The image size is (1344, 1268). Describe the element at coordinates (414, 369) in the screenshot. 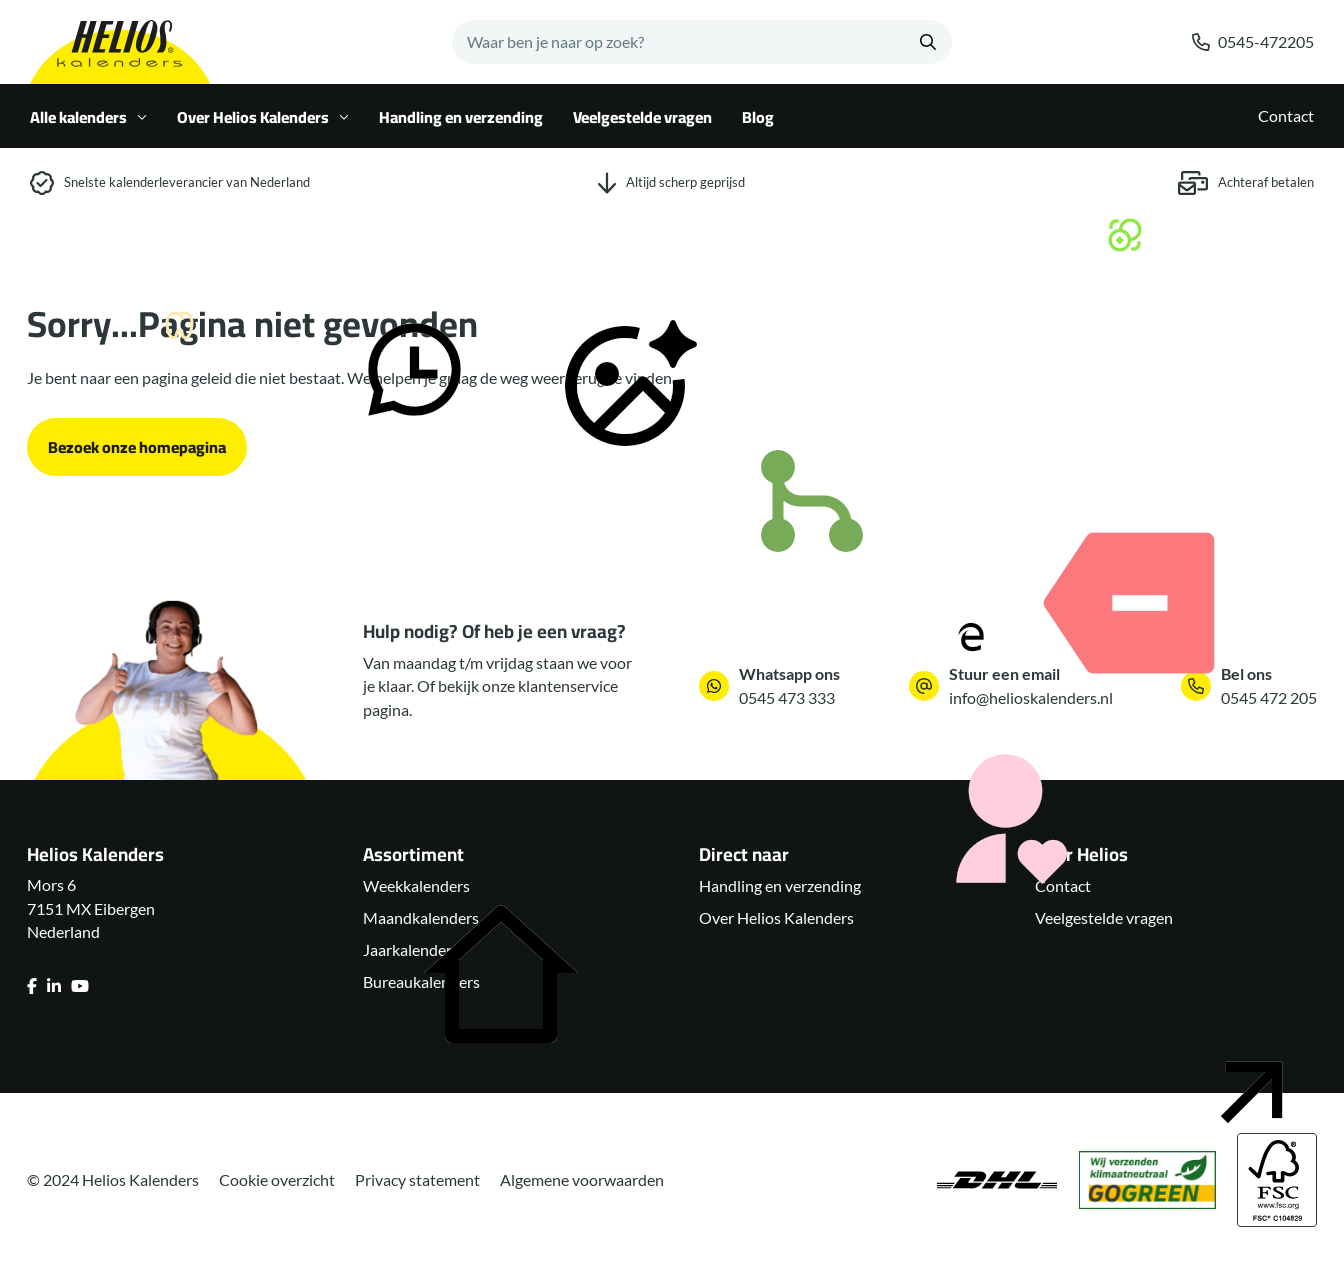

I see `view chat history` at that location.